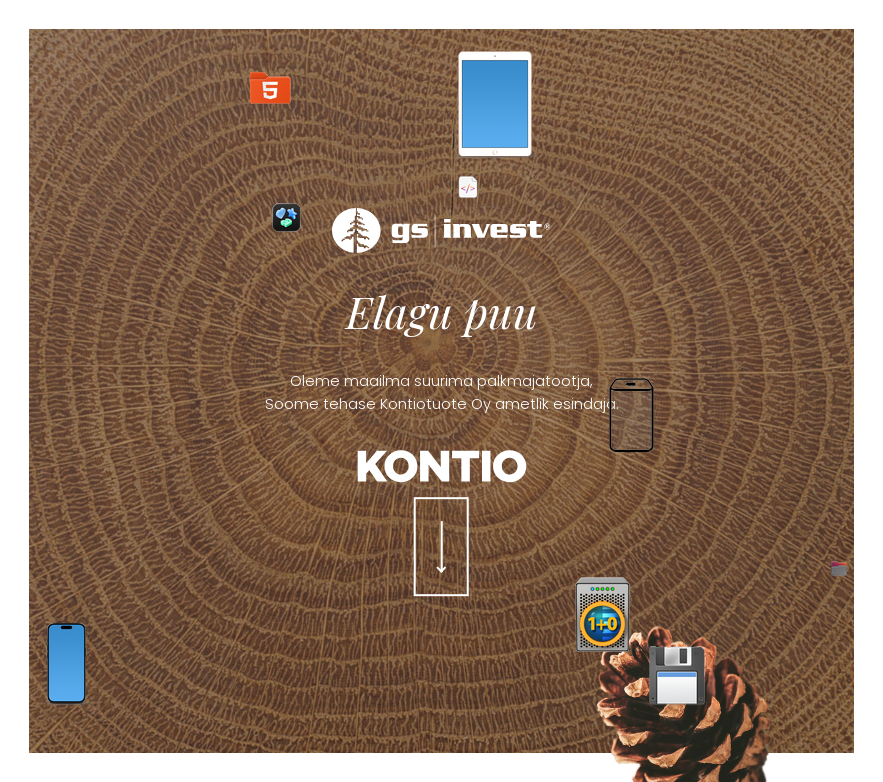 Image resolution: width=883 pixels, height=782 pixels. What do you see at coordinates (602, 614) in the screenshot?
I see `configure RAID 10 storage array settings` at bounding box center [602, 614].